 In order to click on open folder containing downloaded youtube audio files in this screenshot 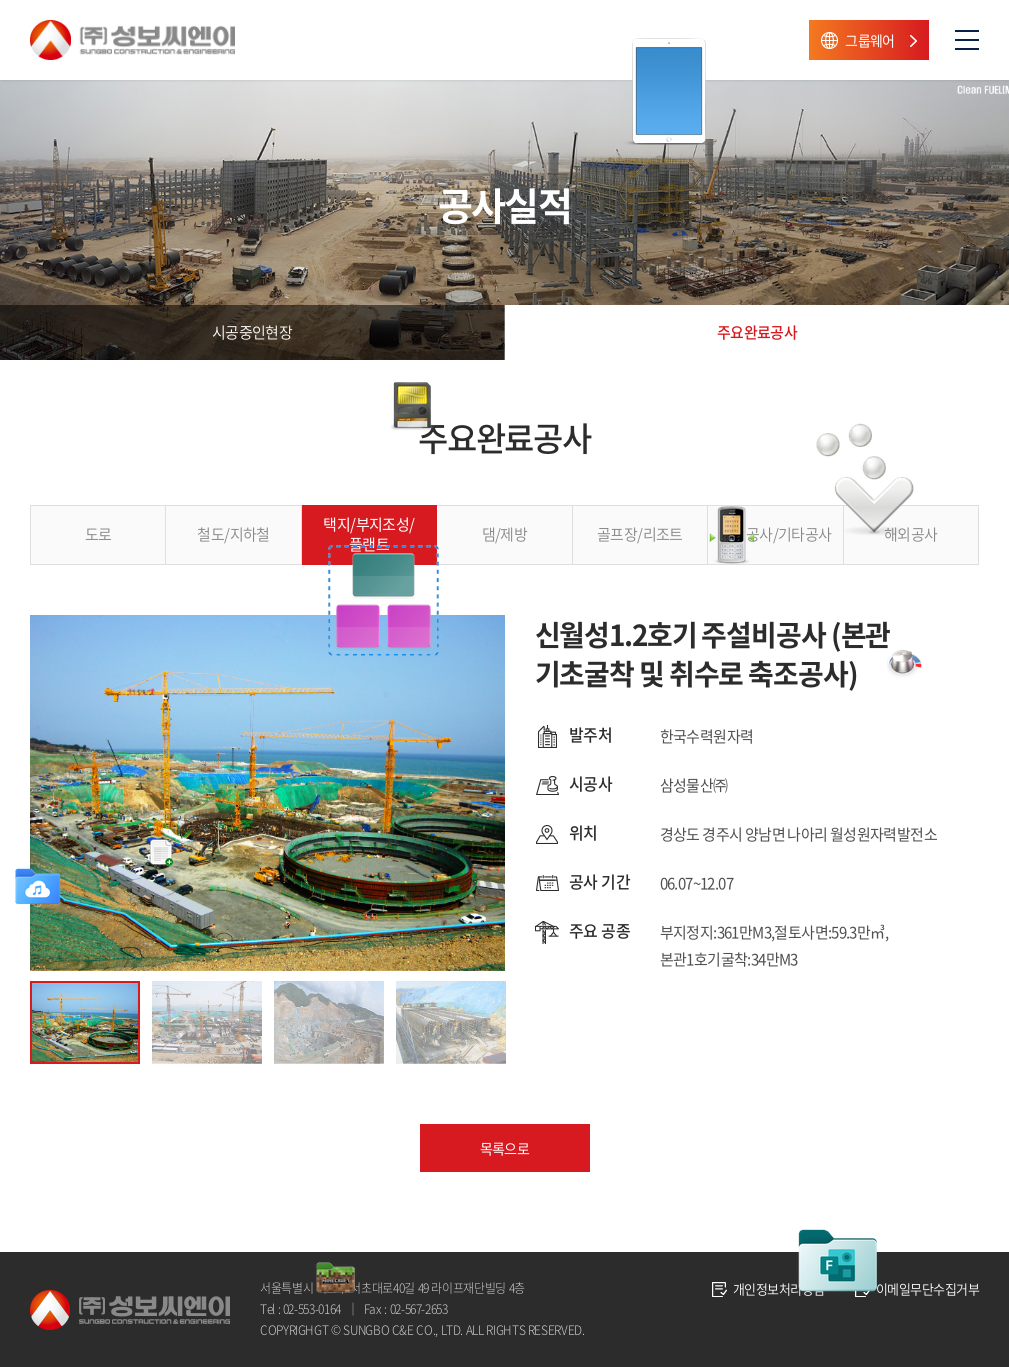, I will do `click(37, 887)`.